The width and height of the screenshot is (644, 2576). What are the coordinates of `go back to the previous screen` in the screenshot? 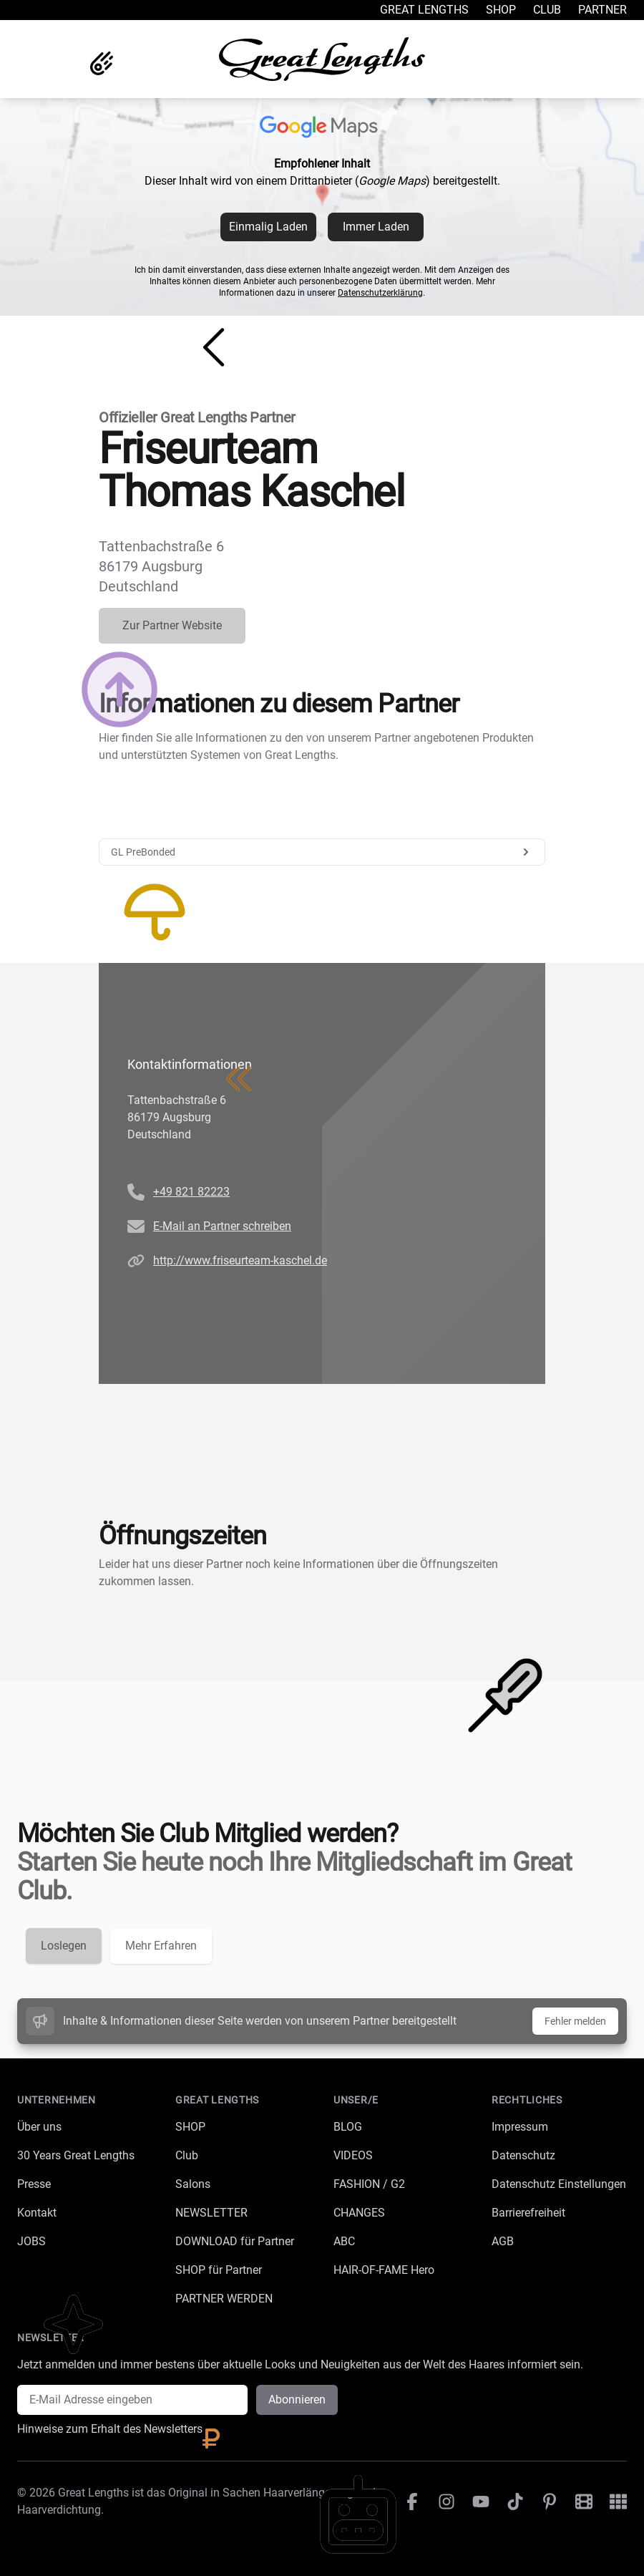 It's located at (215, 347).